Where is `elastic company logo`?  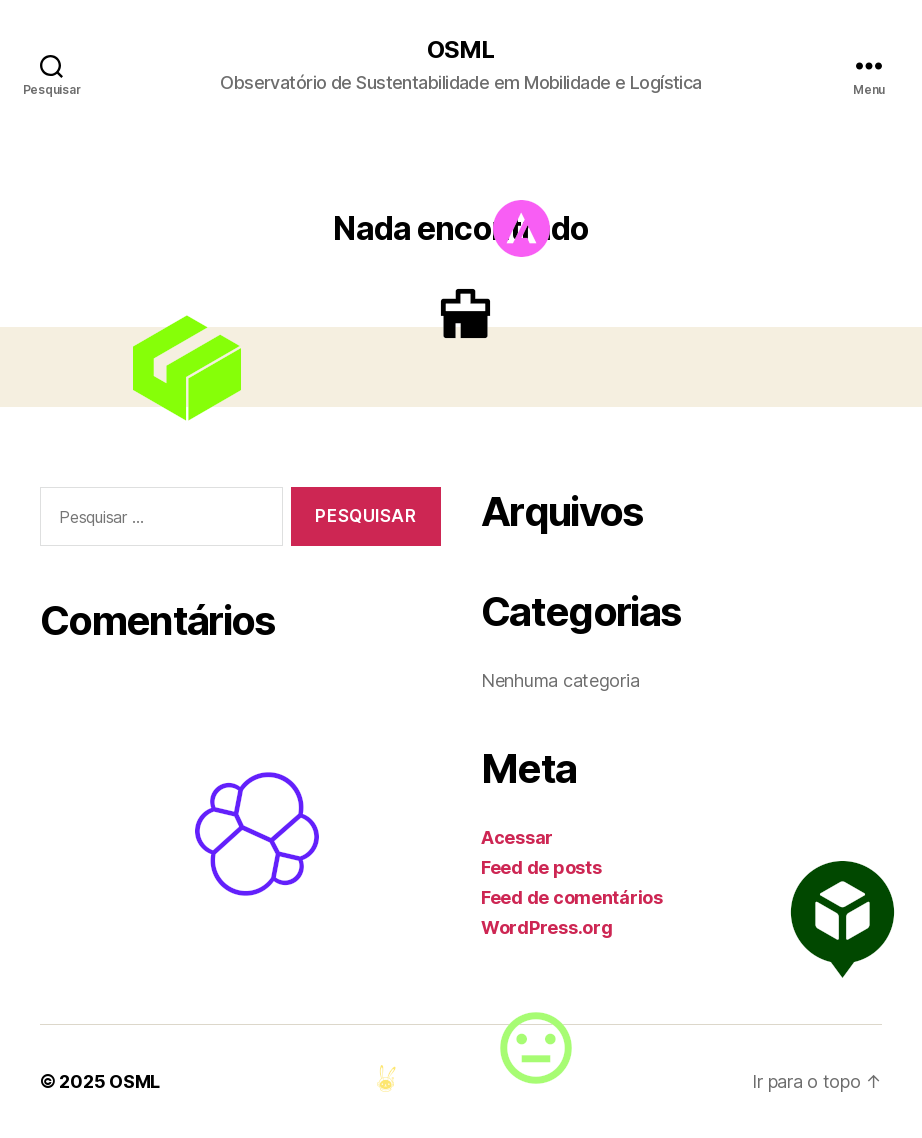
elastic company logo is located at coordinates (257, 834).